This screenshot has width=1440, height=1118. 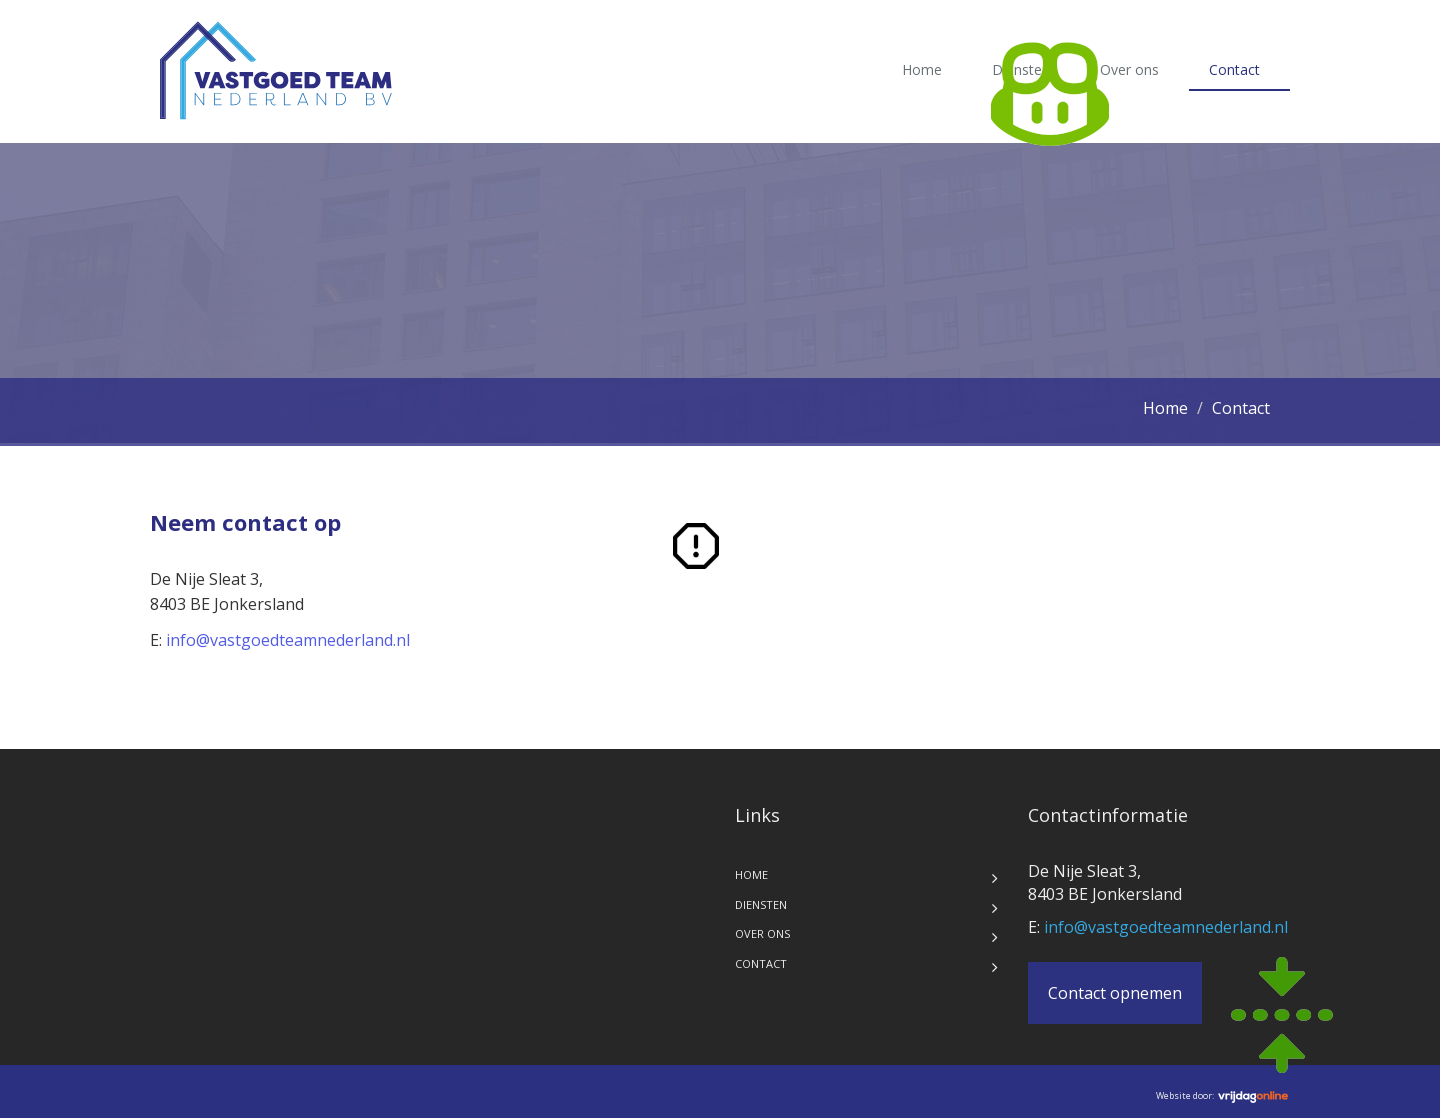 I want to click on stop or halt current action, so click(x=696, y=546).